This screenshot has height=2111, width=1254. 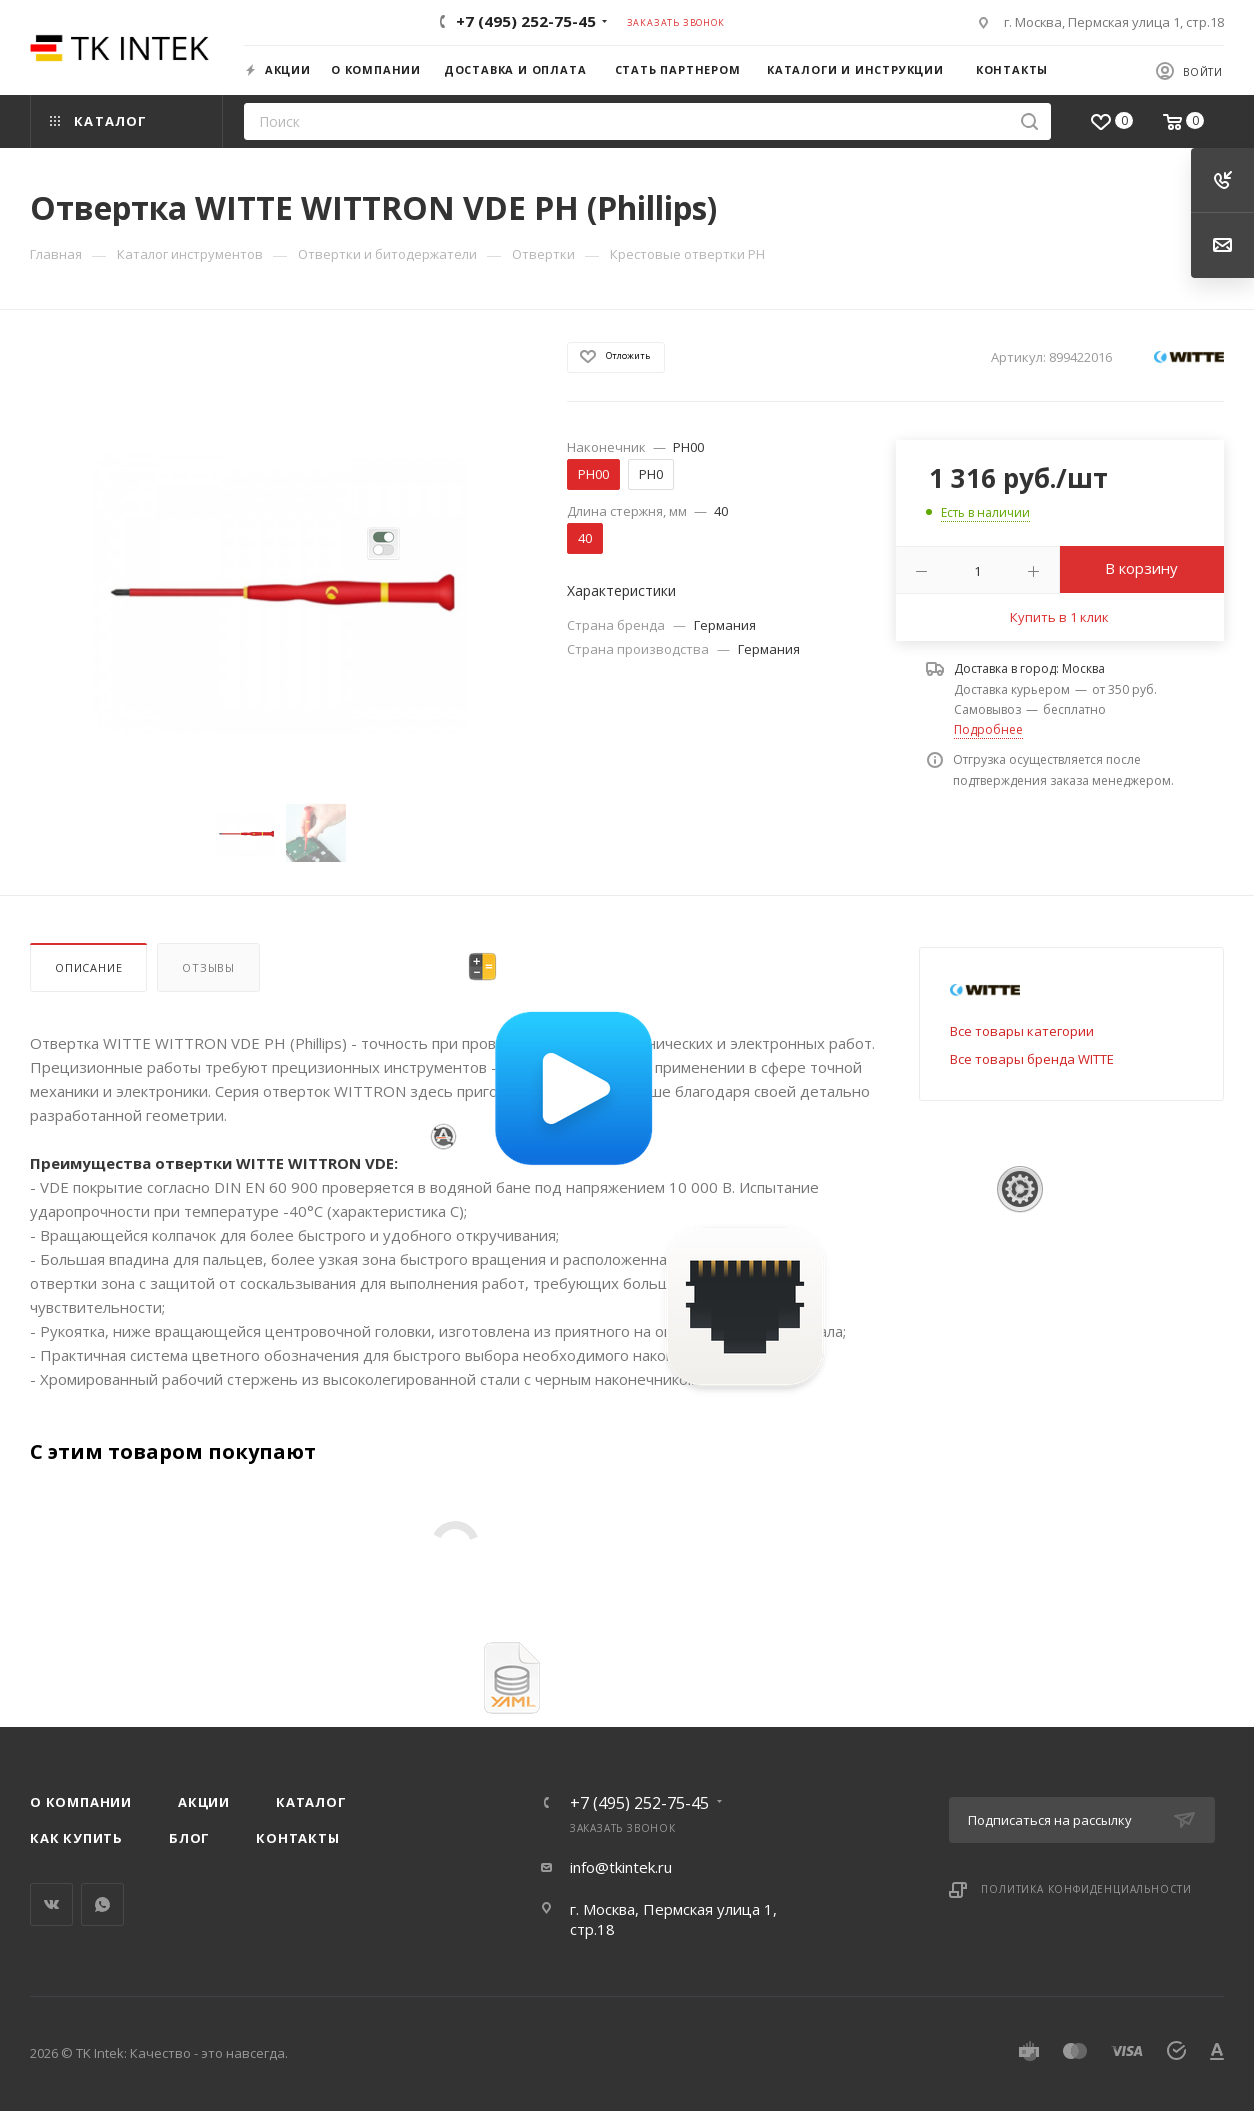 I want to click on open the software update manager, so click(x=443, y=1136).